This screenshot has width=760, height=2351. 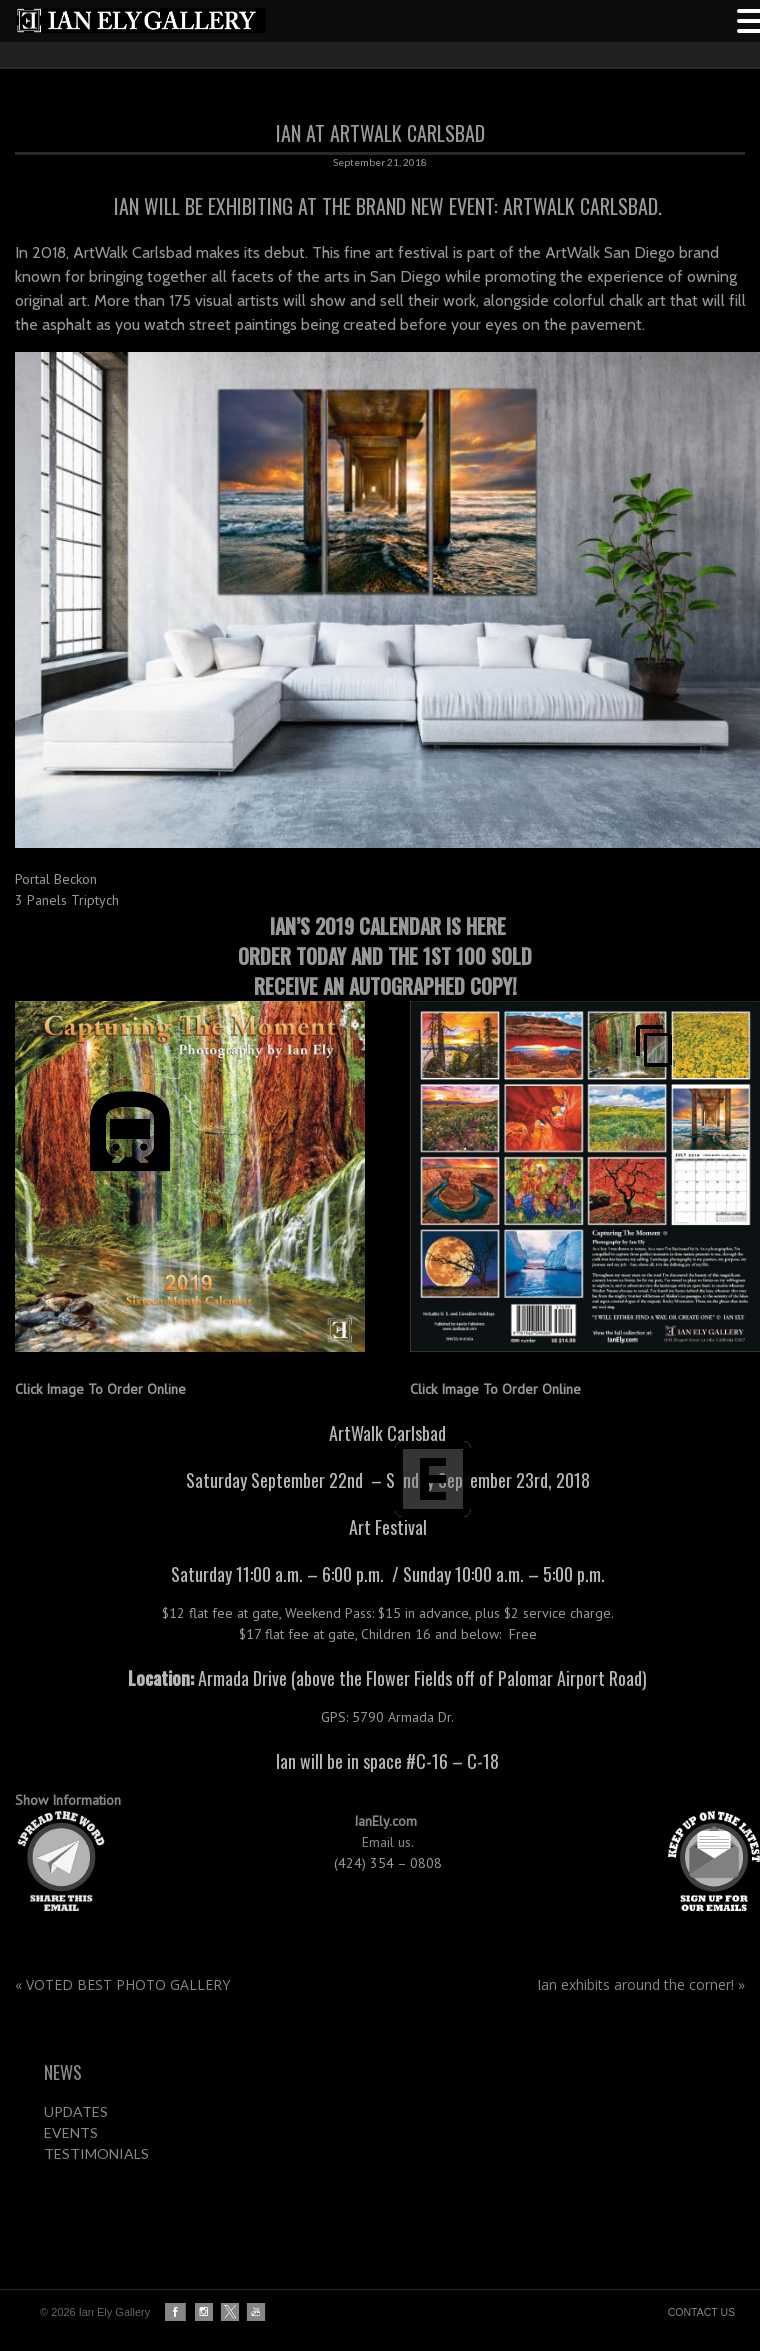 What do you see at coordinates (655, 1046) in the screenshot?
I see `copy to clipboard` at bounding box center [655, 1046].